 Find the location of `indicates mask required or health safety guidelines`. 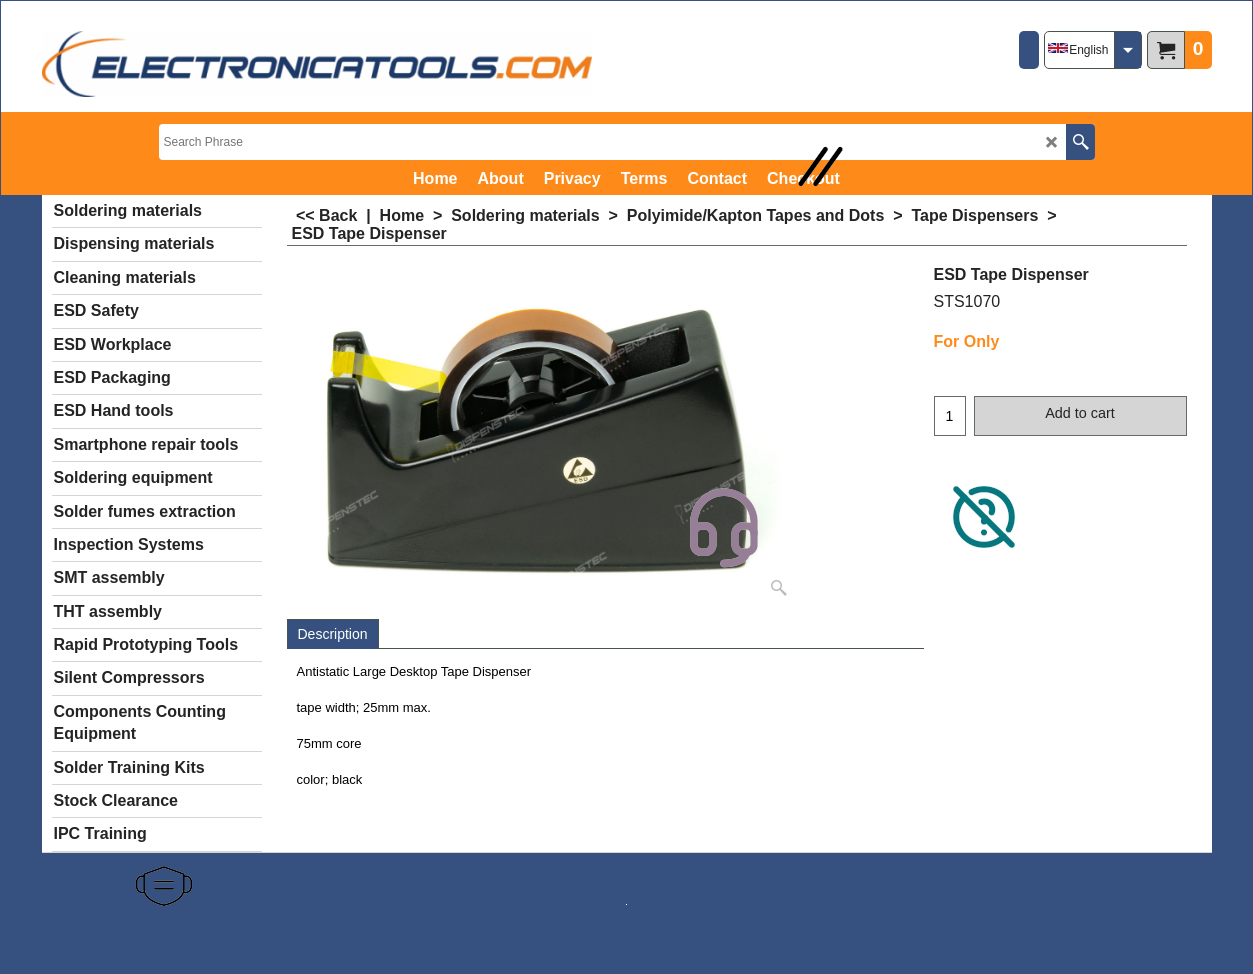

indicates mask required or health safety guidelines is located at coordinates (164, 887).